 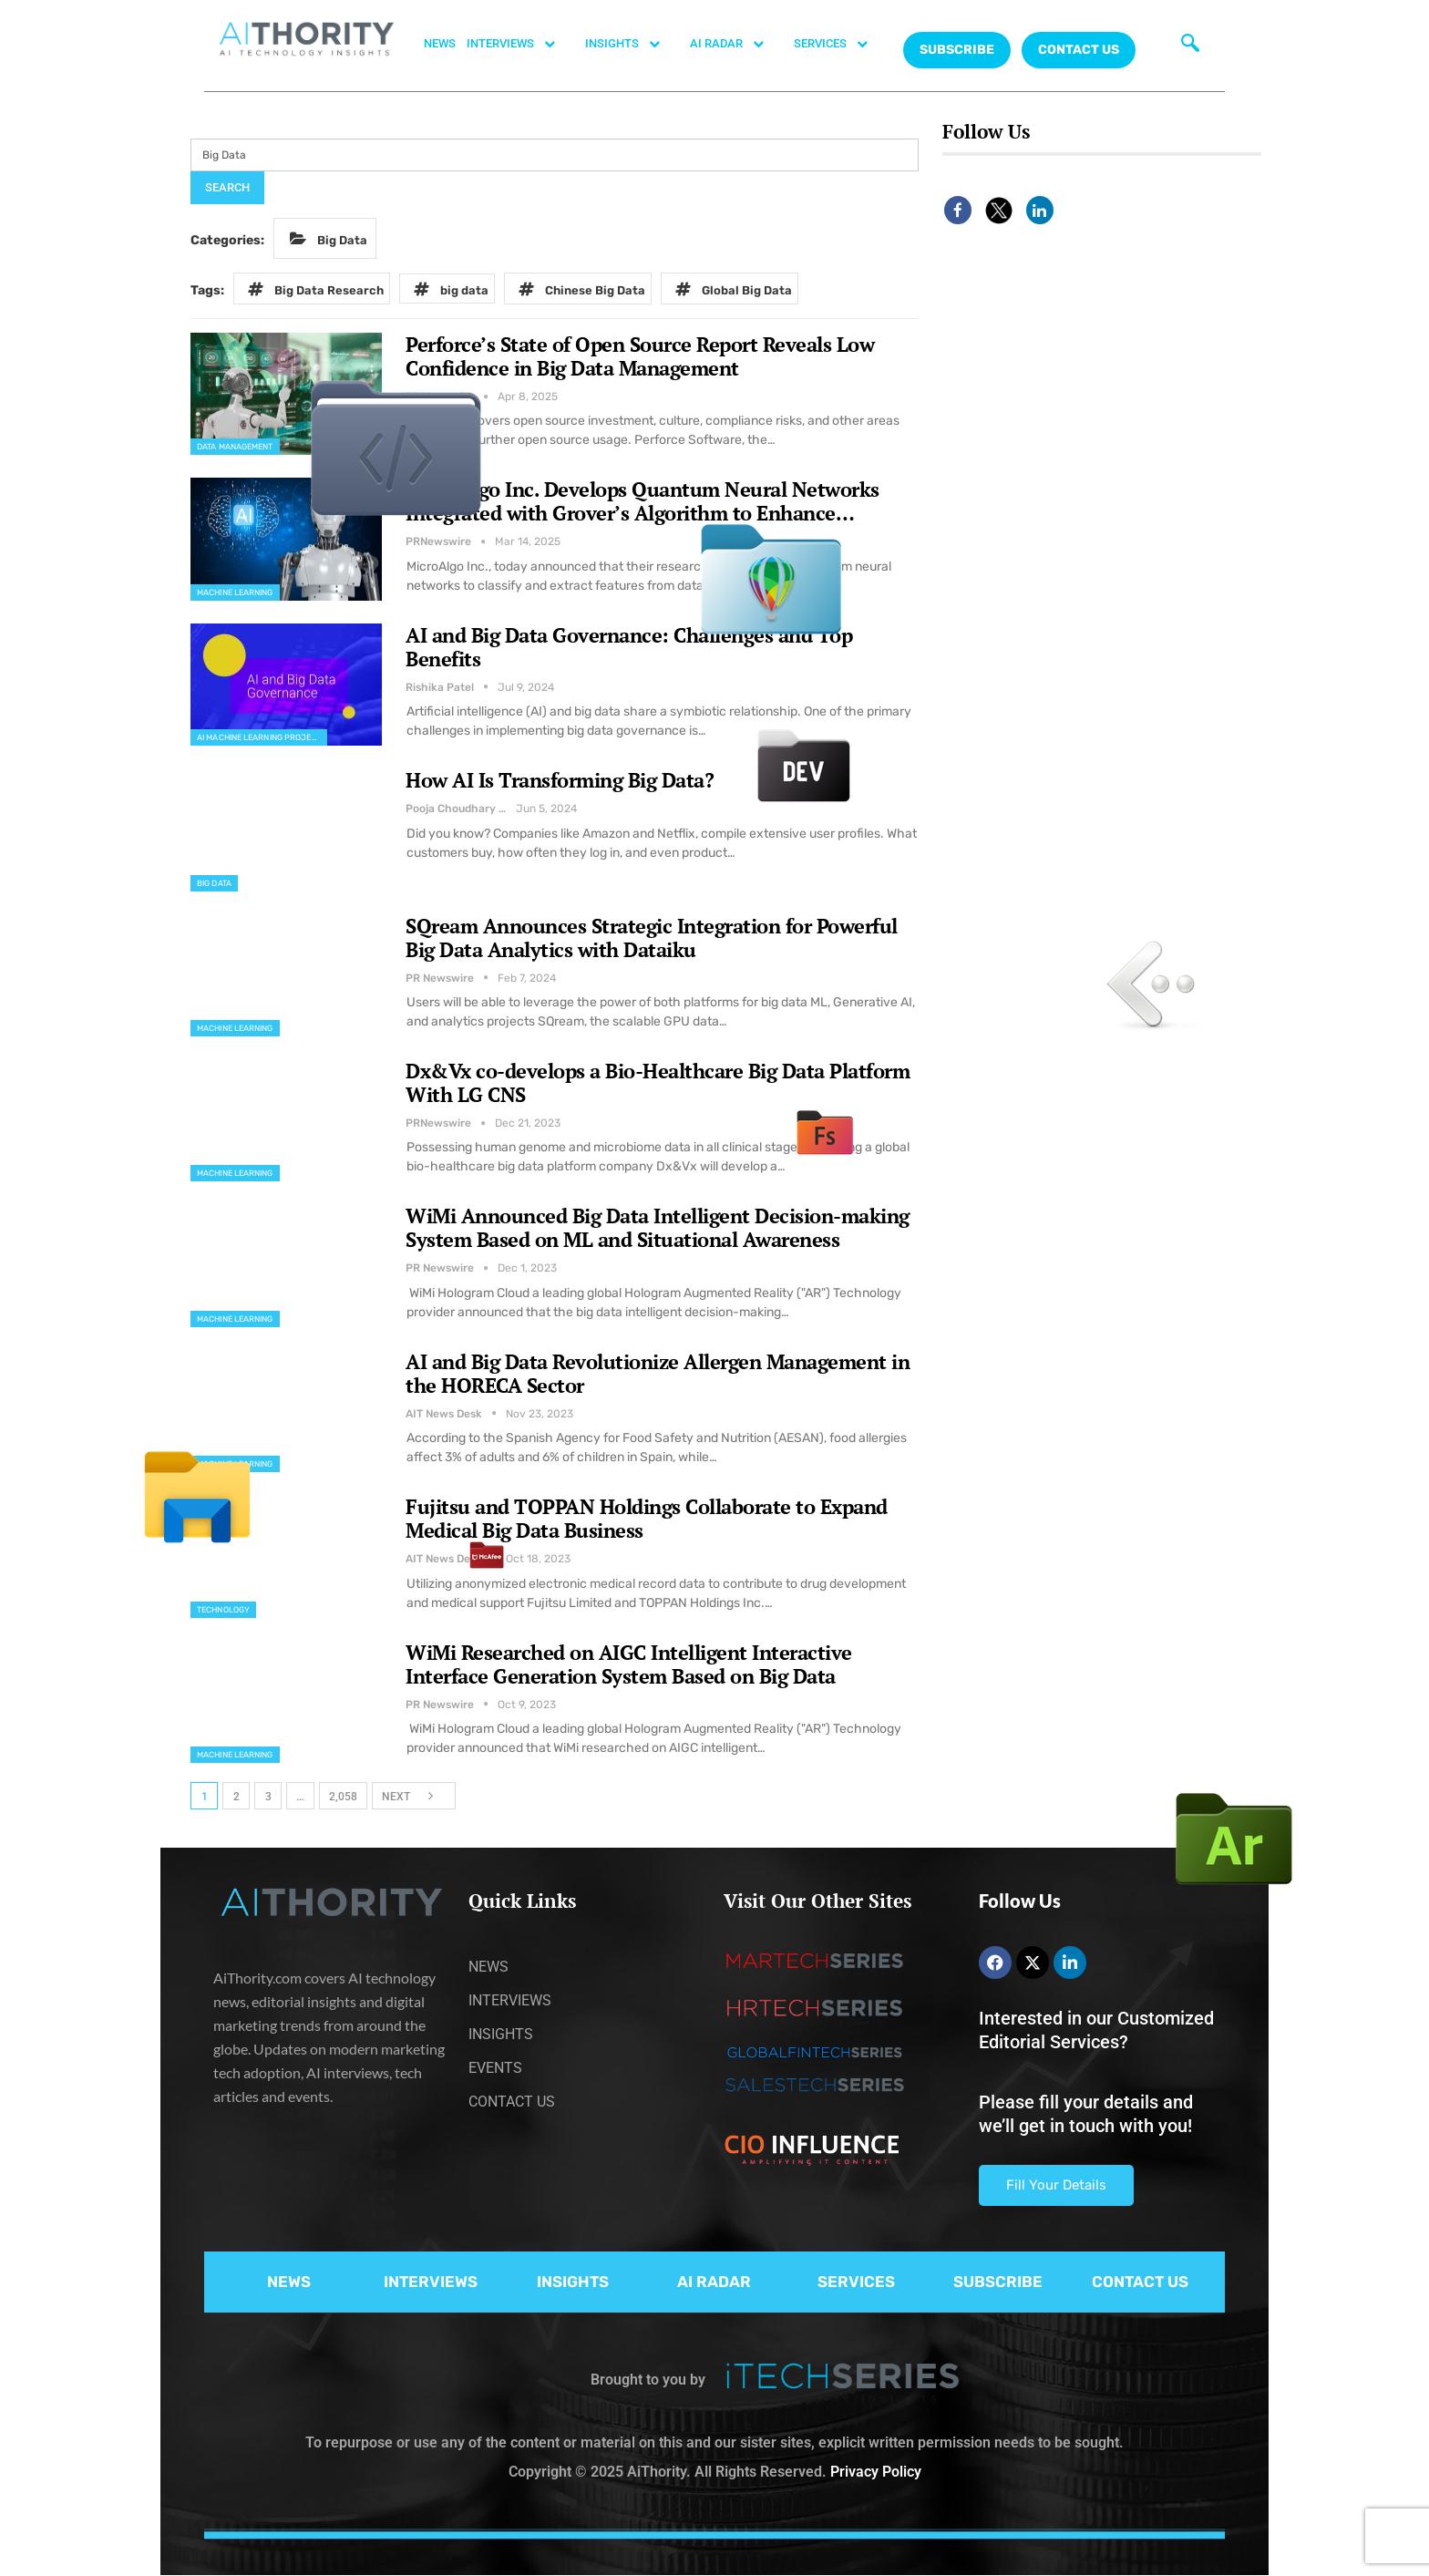 I want to click on go back to the previous screen, so click(x=1151, y=984).